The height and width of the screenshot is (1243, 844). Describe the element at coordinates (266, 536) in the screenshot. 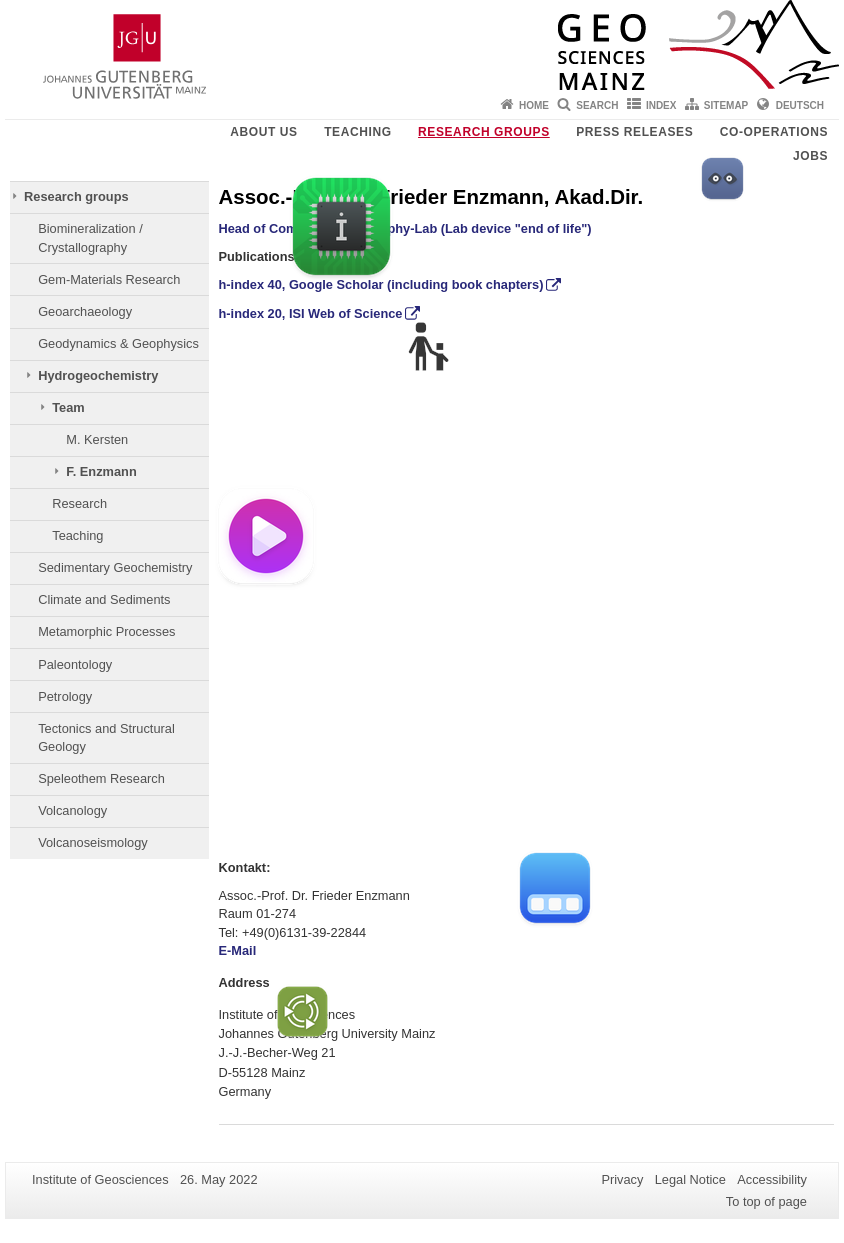

I see `open mplayer media player app` at that location.